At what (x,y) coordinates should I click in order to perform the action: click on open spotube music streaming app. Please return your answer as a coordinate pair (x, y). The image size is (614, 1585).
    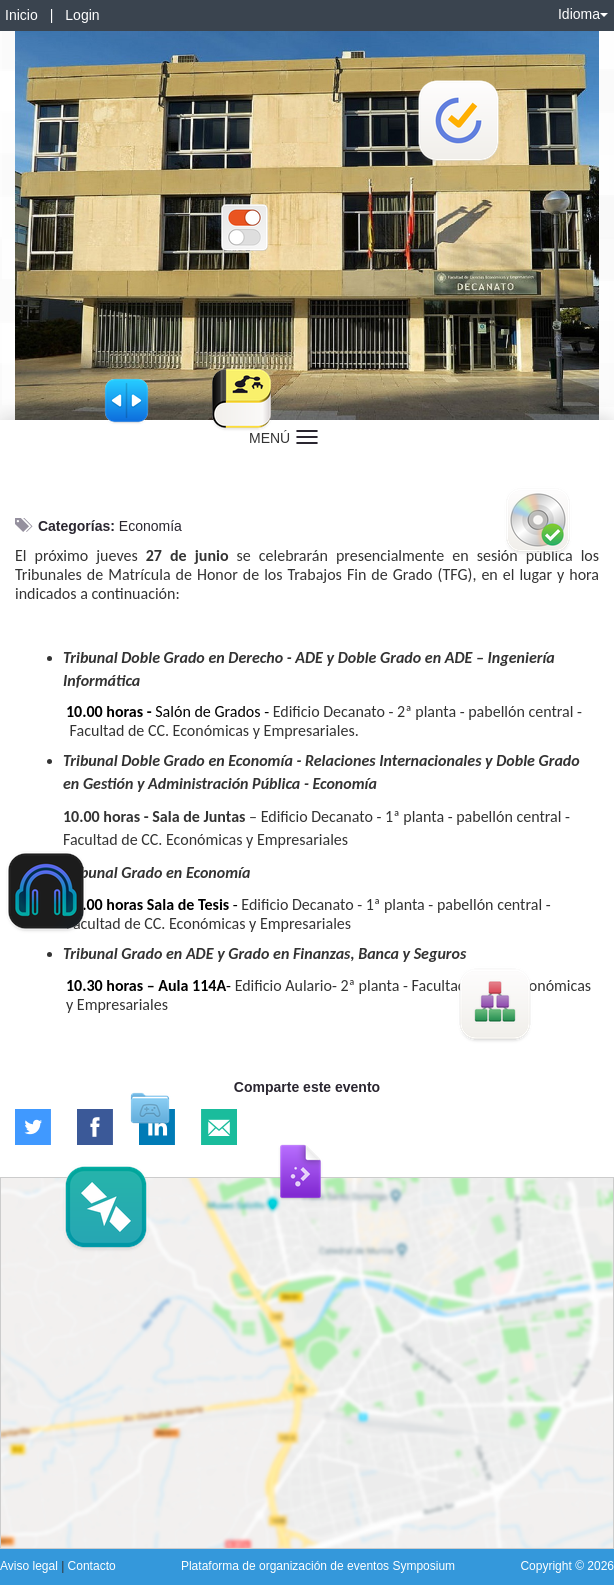
    Looking at the image, I should click on (46, 891).